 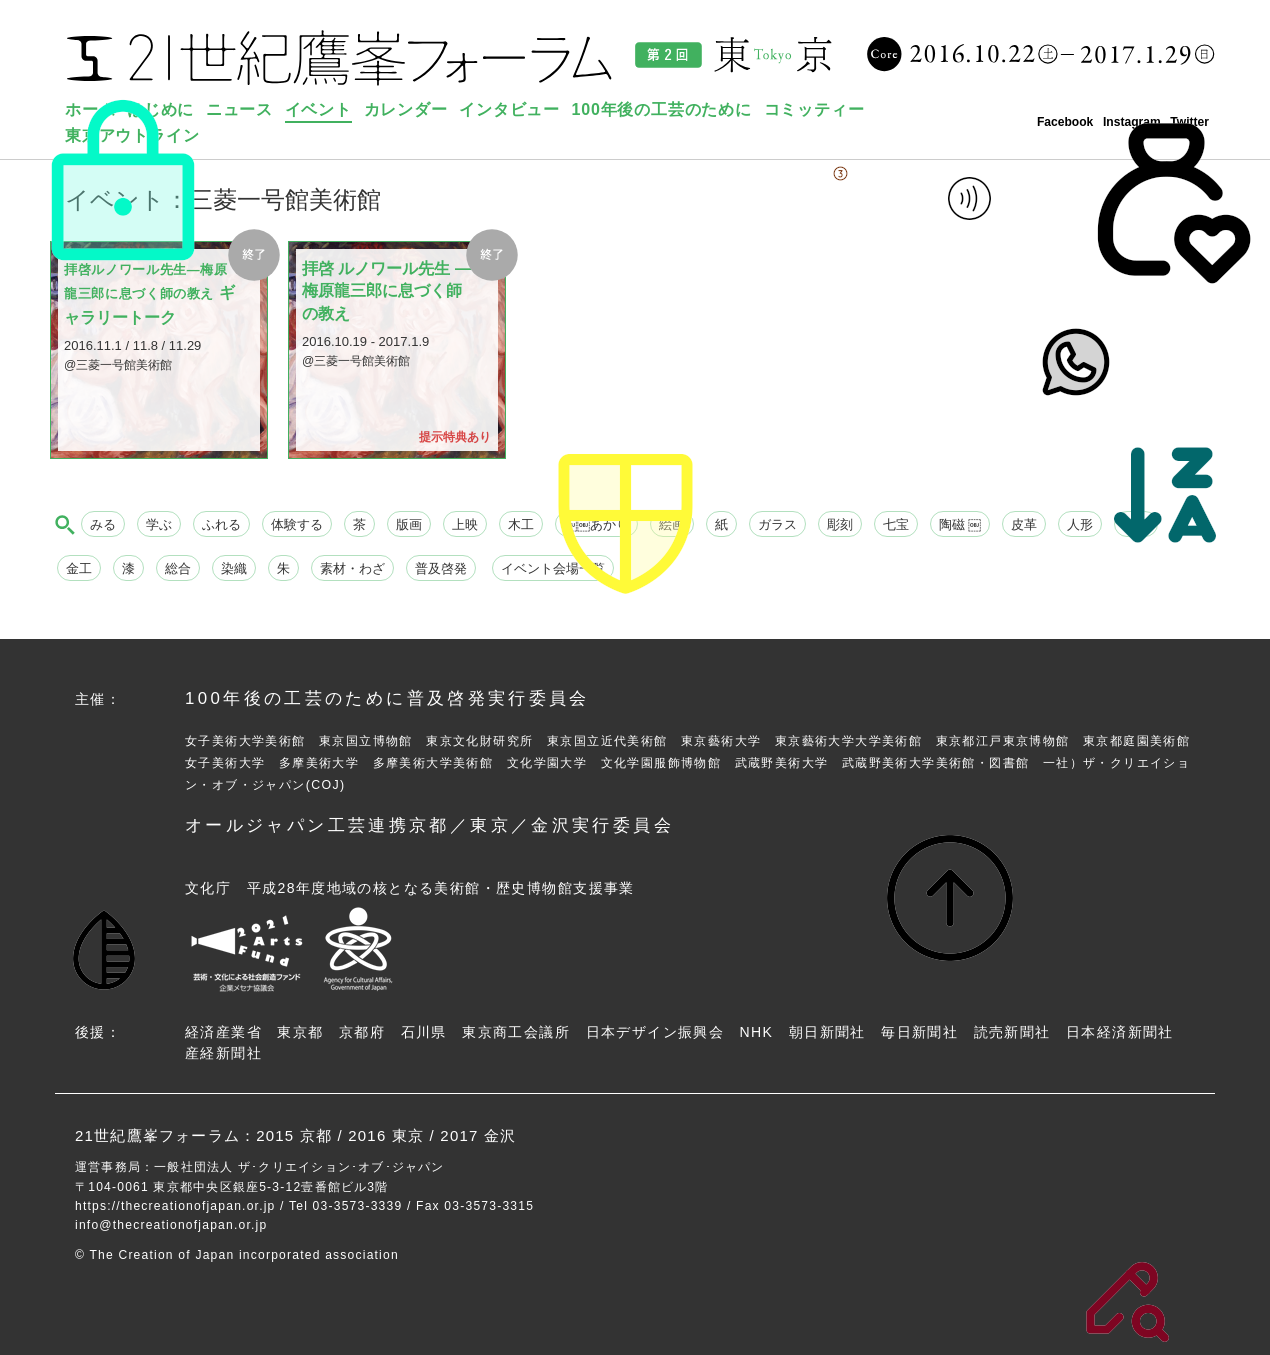 I want to click on search through edits or revisions, so click(x=1123, y=1296).